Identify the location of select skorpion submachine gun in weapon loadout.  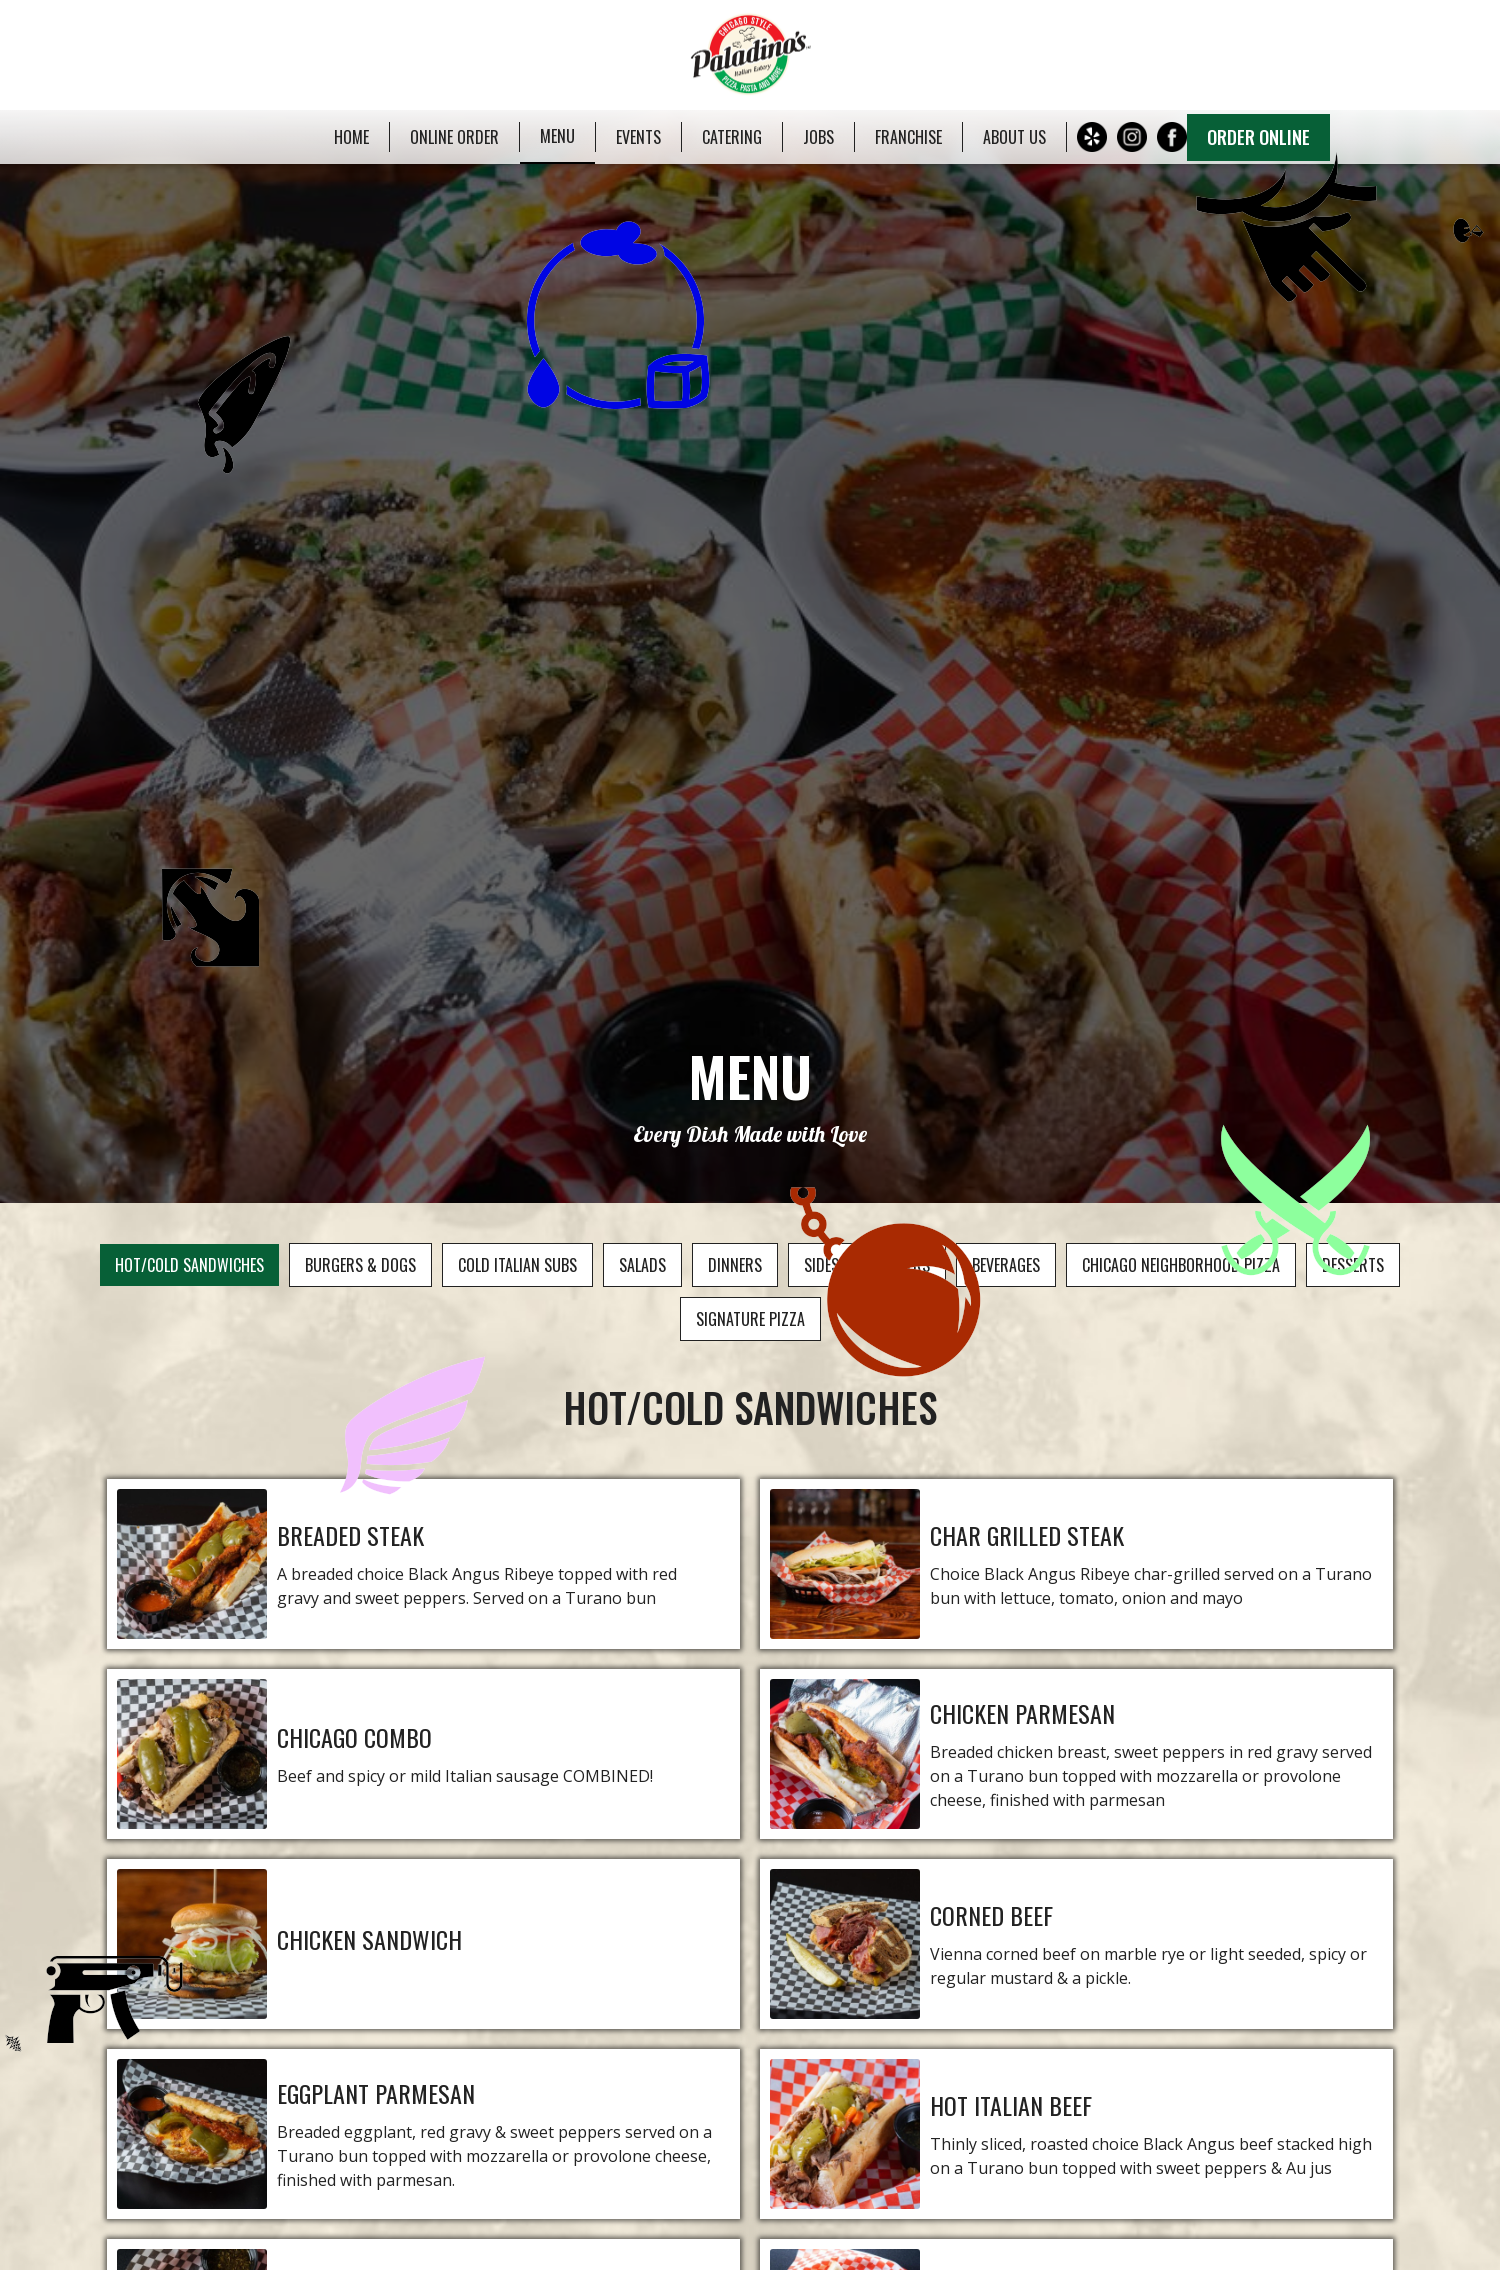
(114, 1999).